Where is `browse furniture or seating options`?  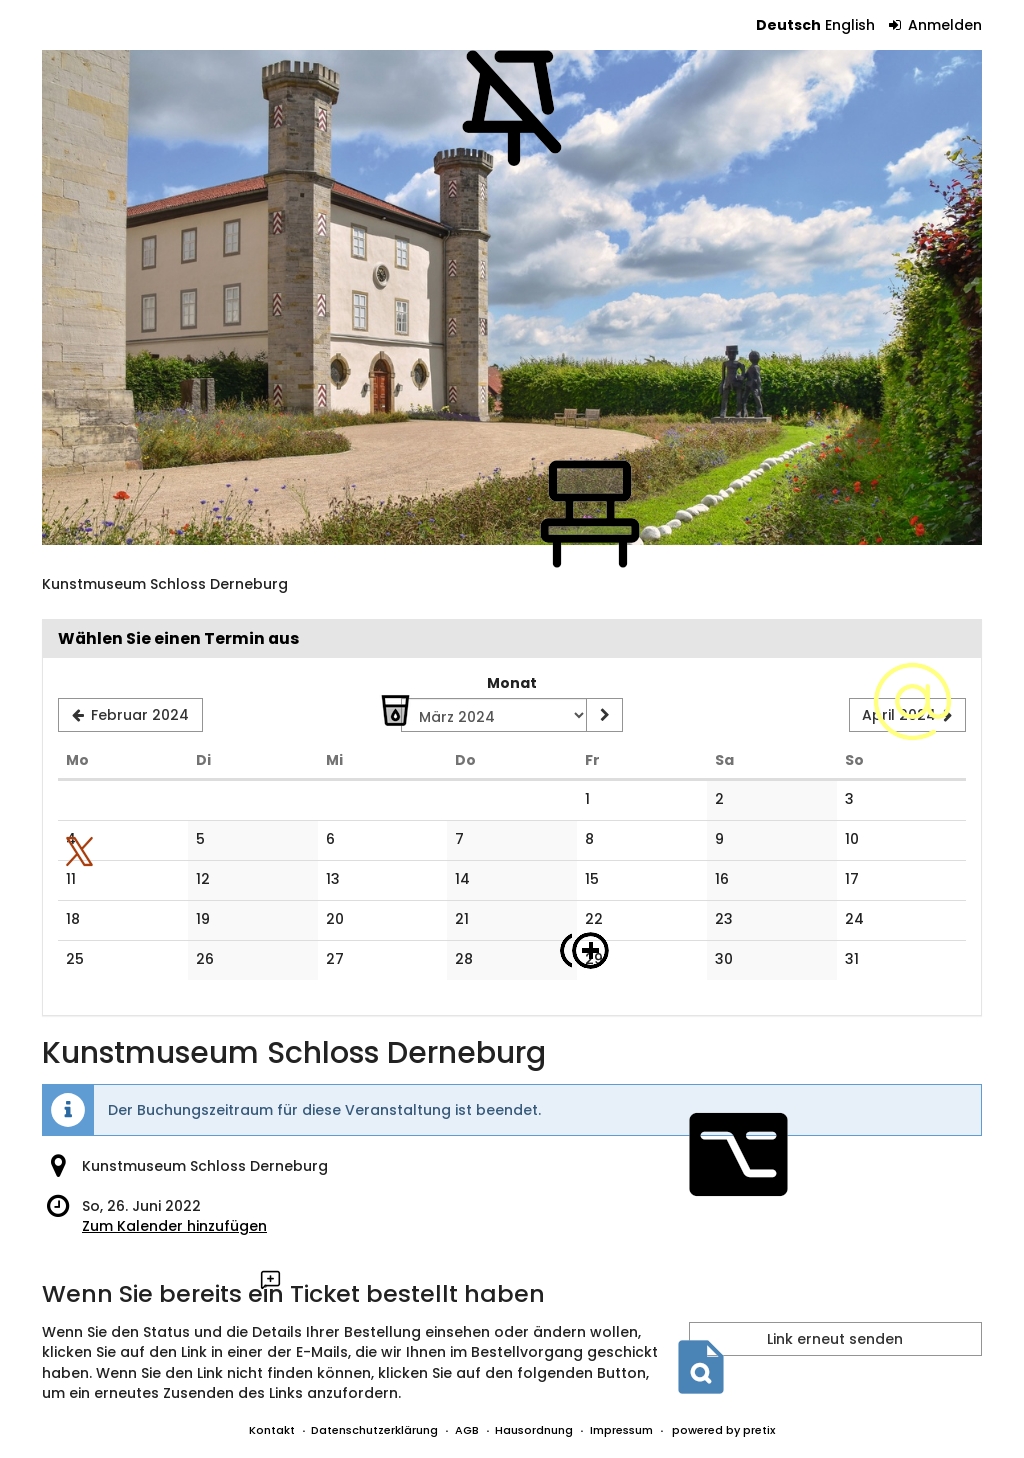
browse furniture or seating options is located at coordinates (590, 514).